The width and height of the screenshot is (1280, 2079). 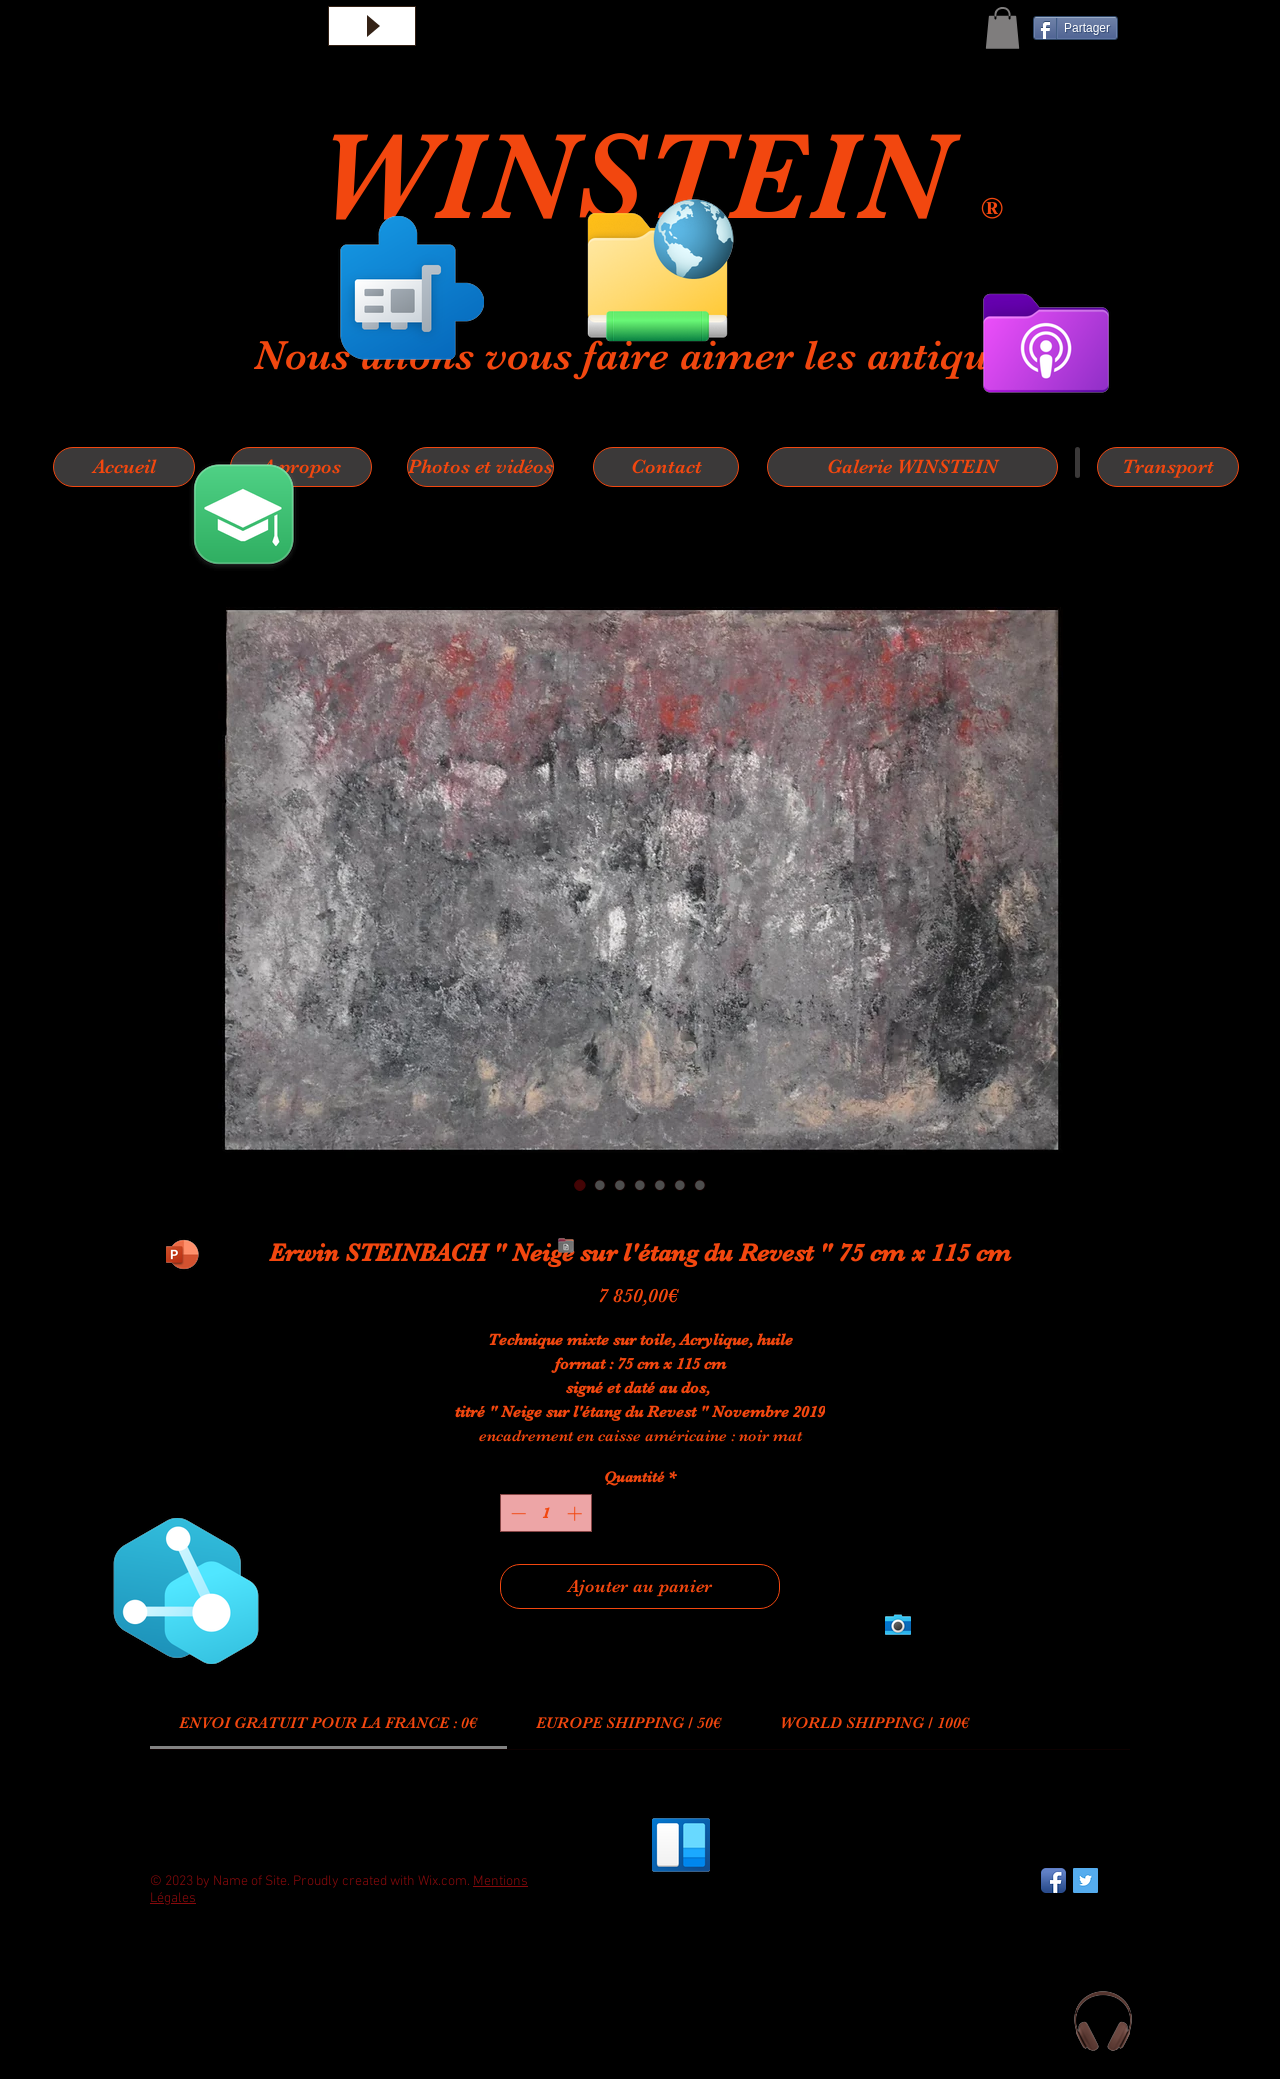 I want to click on open compatibility settings for apps, so click(x=407, y=292).